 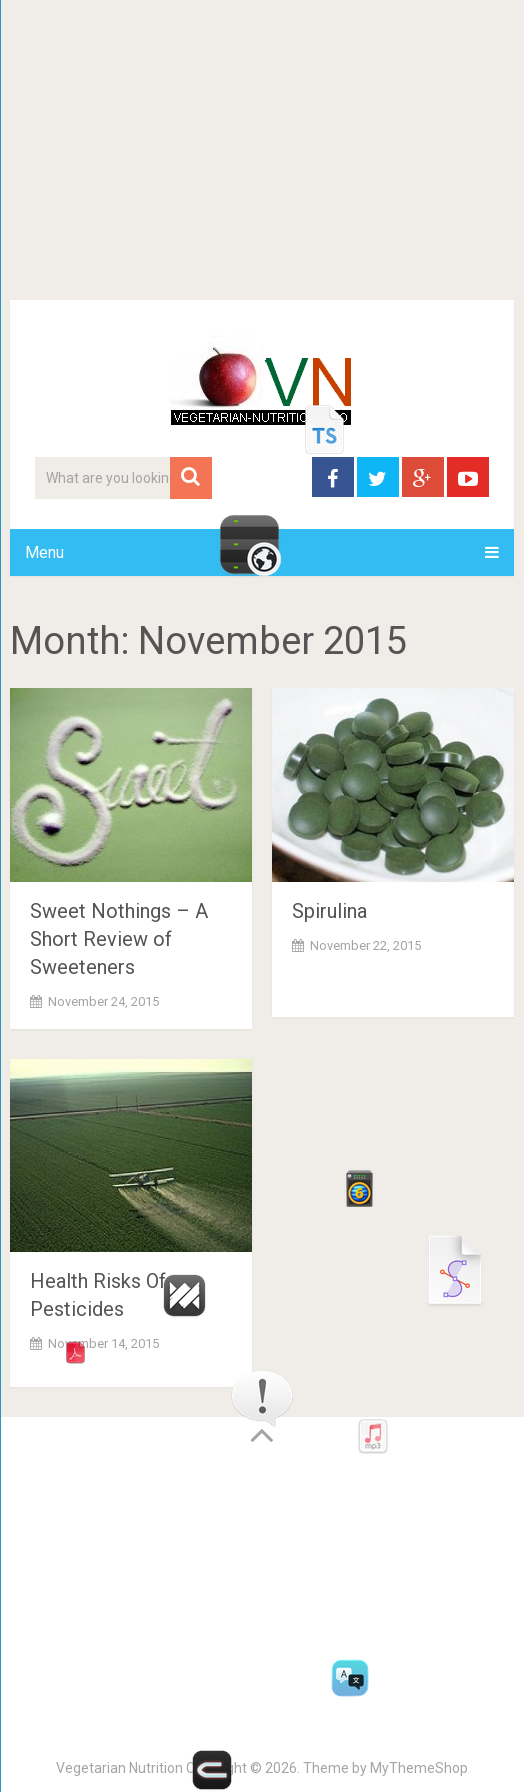 What do you see at coordinates (359, 1188) in the screenshot?
I see `access RAID 6 storage configuration` at bounding box center [359, 1188].